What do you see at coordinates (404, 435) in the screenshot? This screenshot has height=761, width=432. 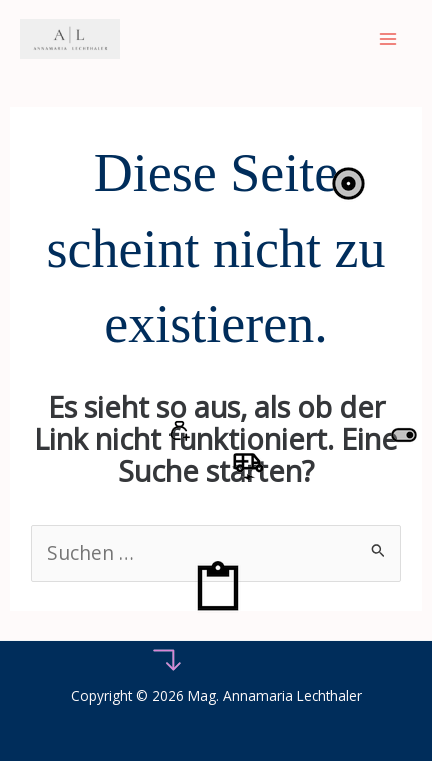 I see `toggle switch in the on/enabled state` at bounding box center [404, 435].